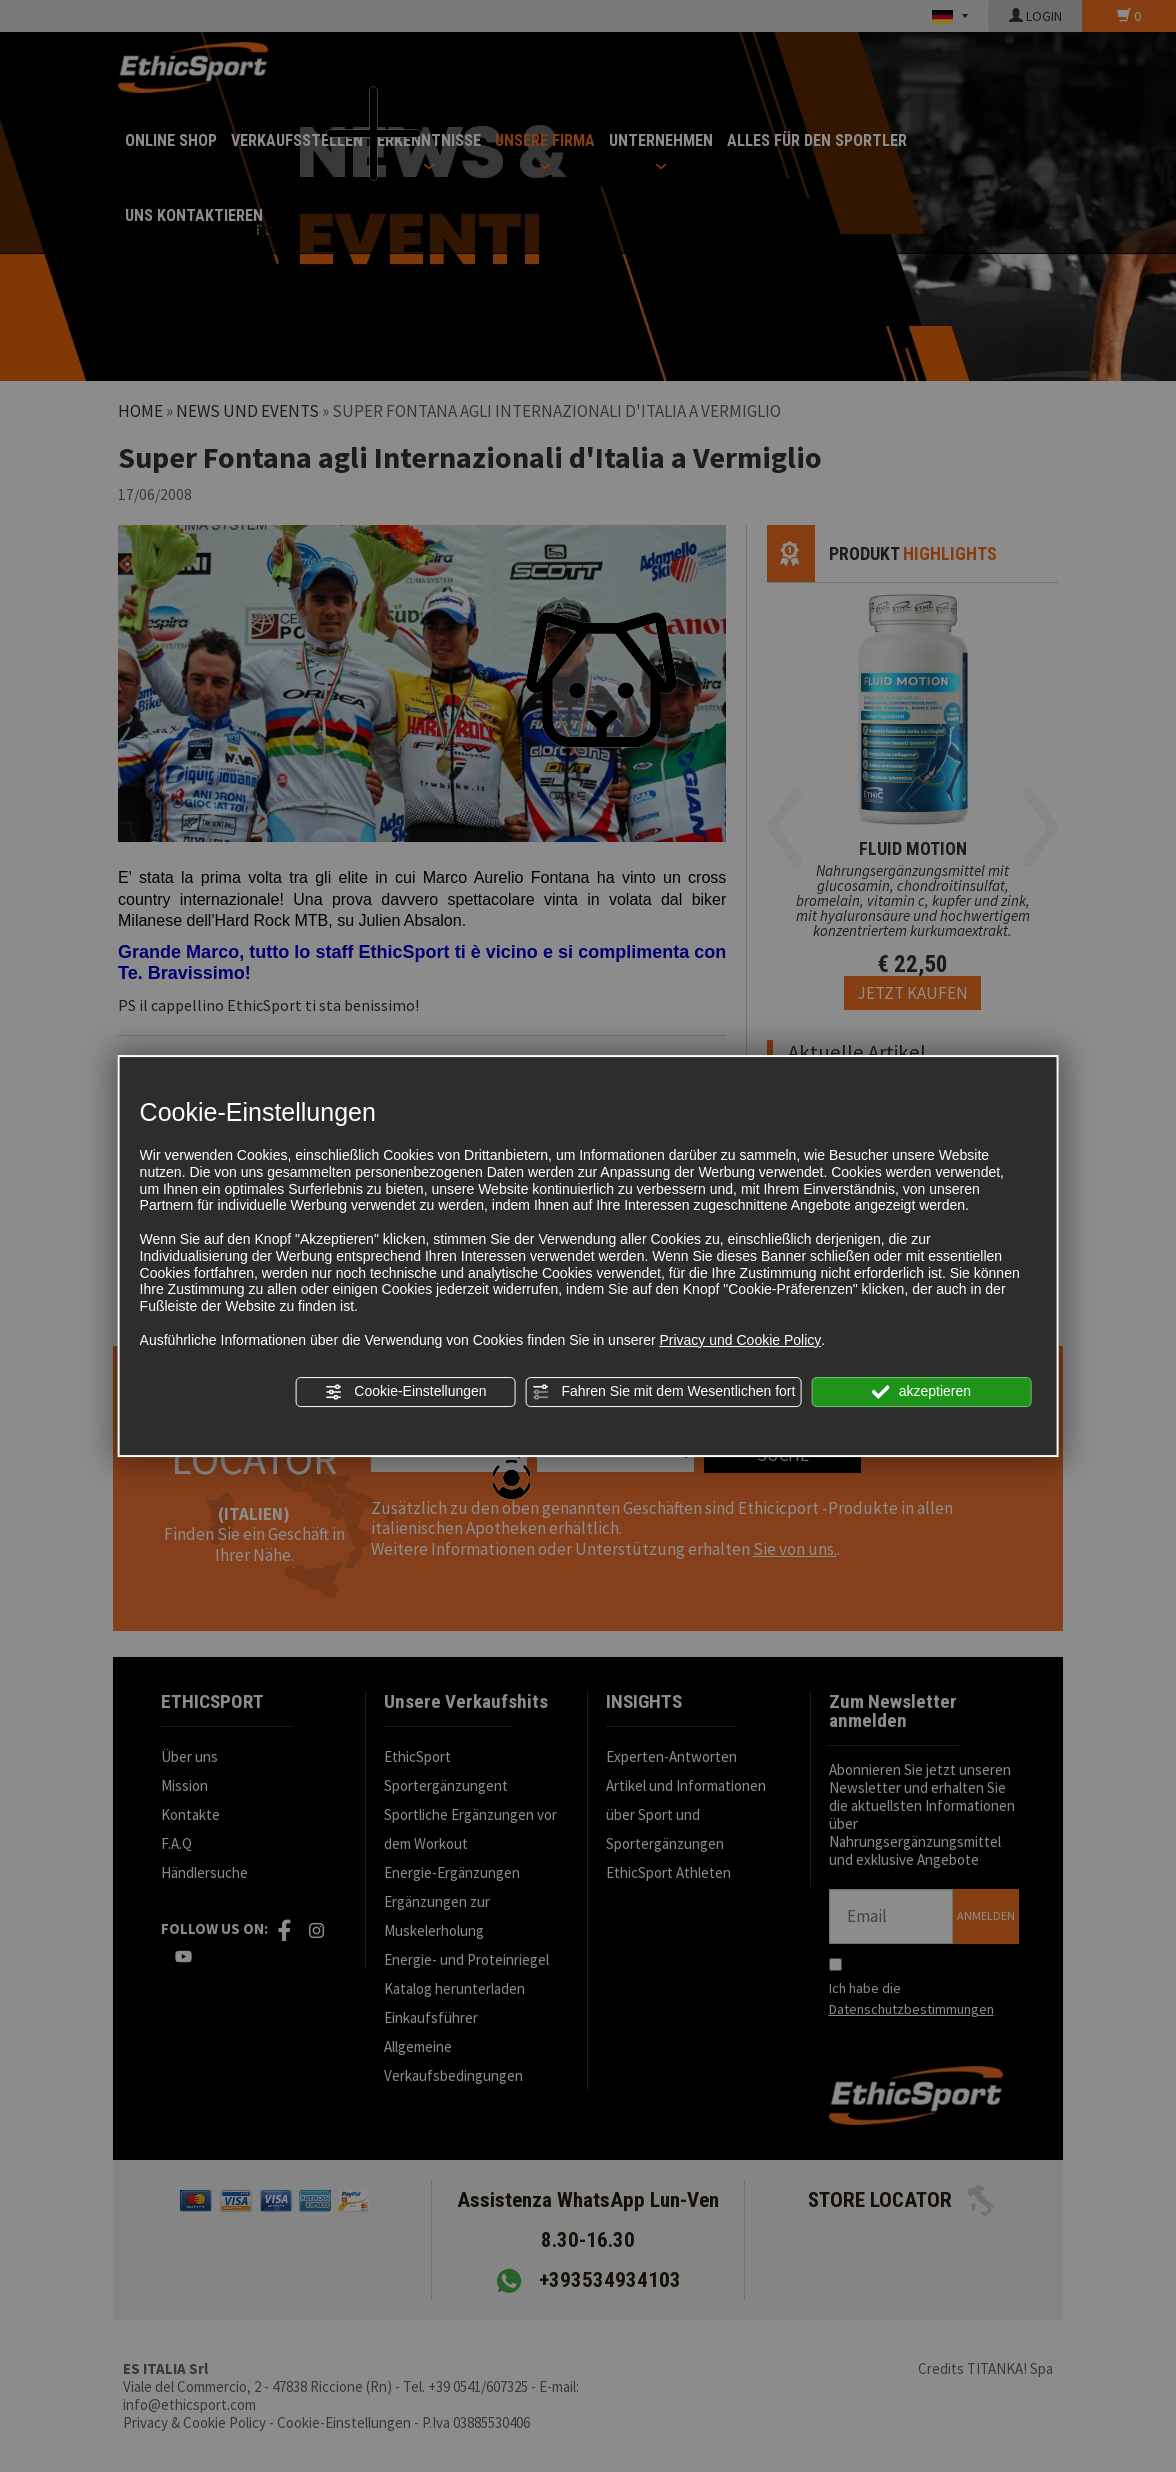  I want to click on add a new item, so click(373, 133).